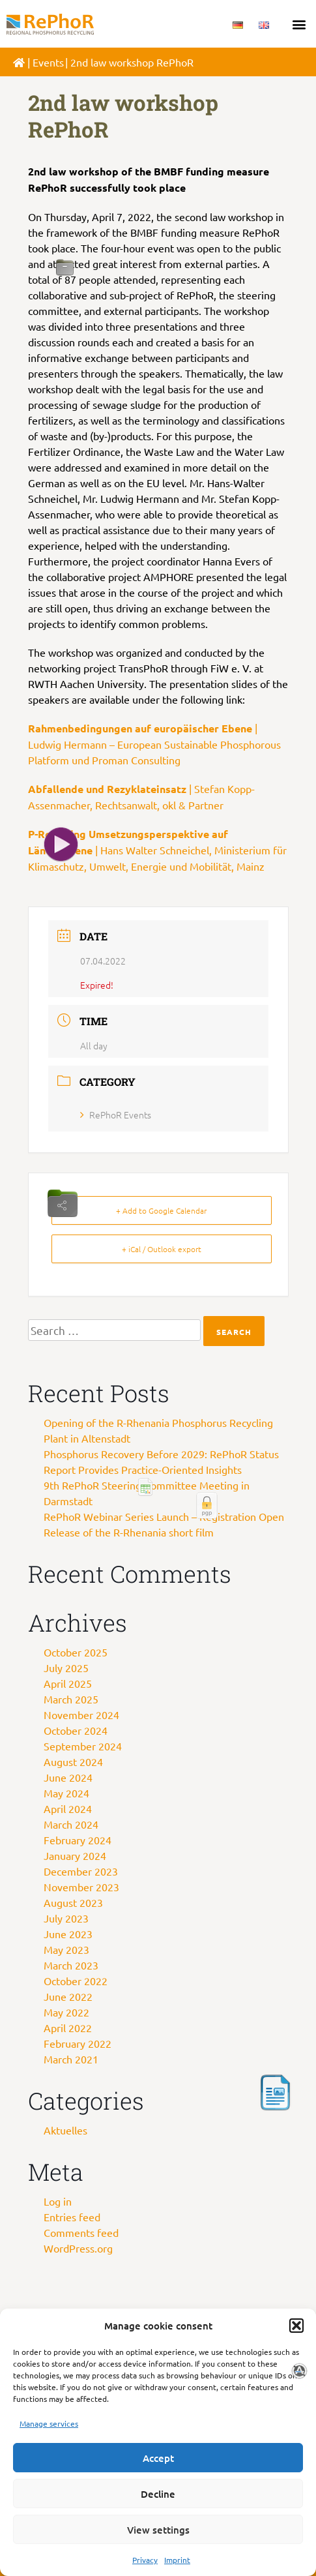  I want to click on indicates video content or media files, so click(61, 844).